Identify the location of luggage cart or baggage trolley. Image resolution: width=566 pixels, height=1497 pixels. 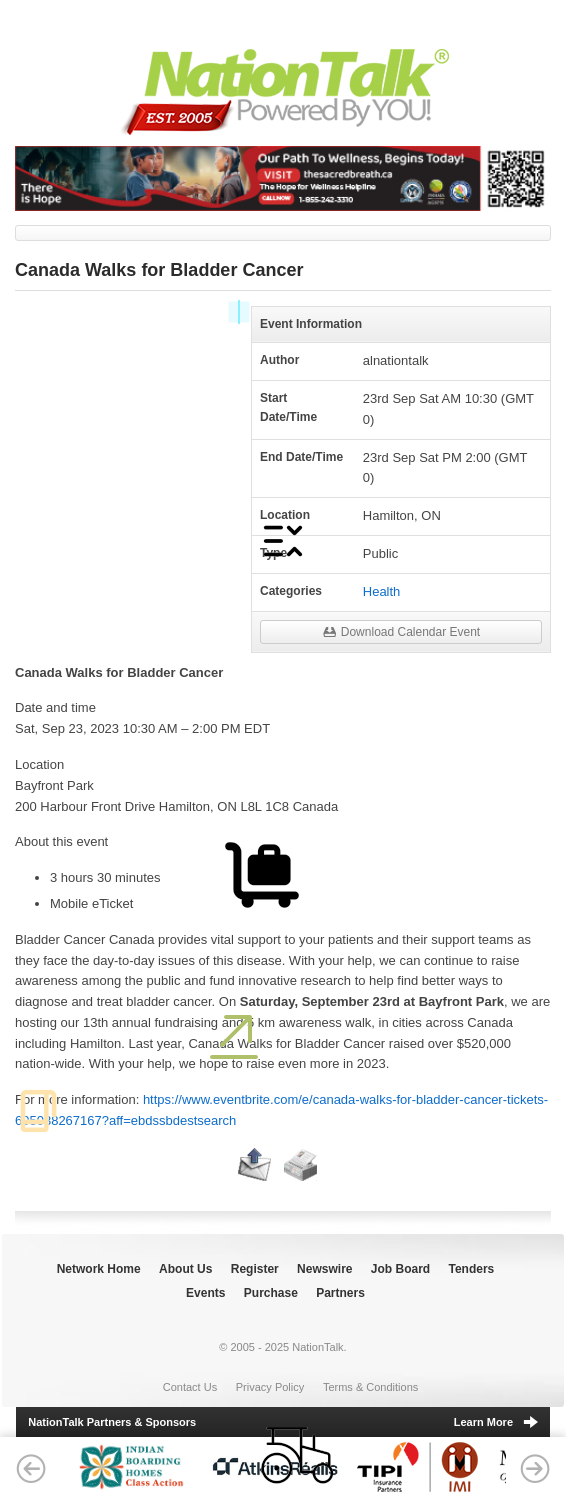
(262, 875).